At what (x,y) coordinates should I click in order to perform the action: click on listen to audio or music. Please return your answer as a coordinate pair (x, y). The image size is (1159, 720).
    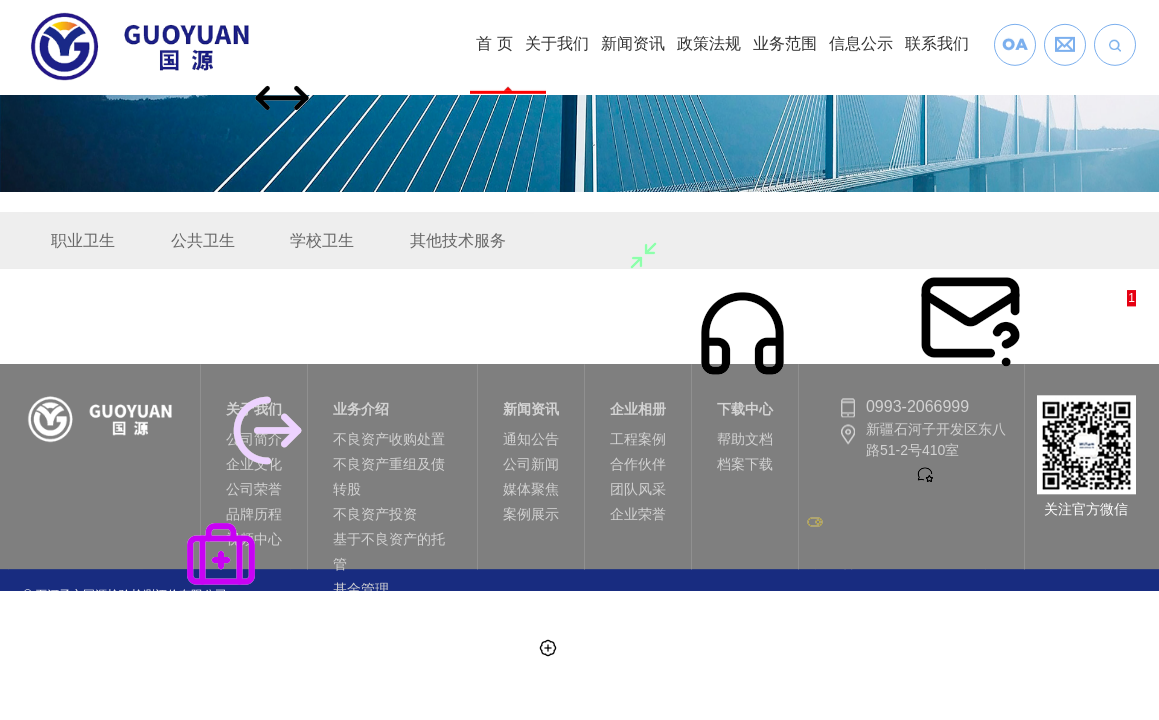
    Looking at the image, I should click on (742, 333).